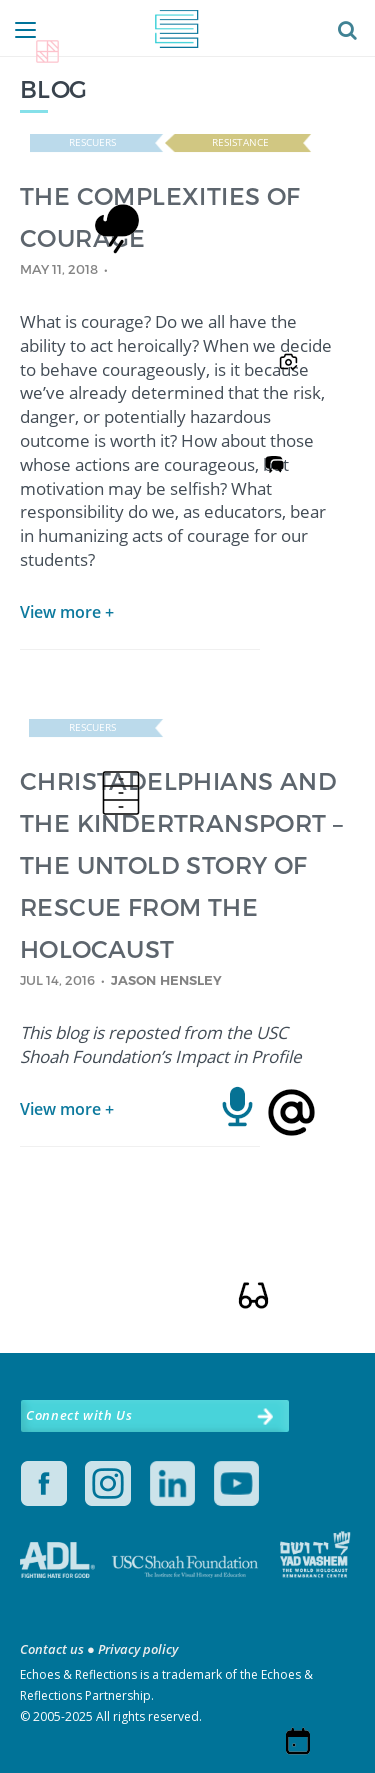  I want to click on view or access reading mode, so click(253, 1295).